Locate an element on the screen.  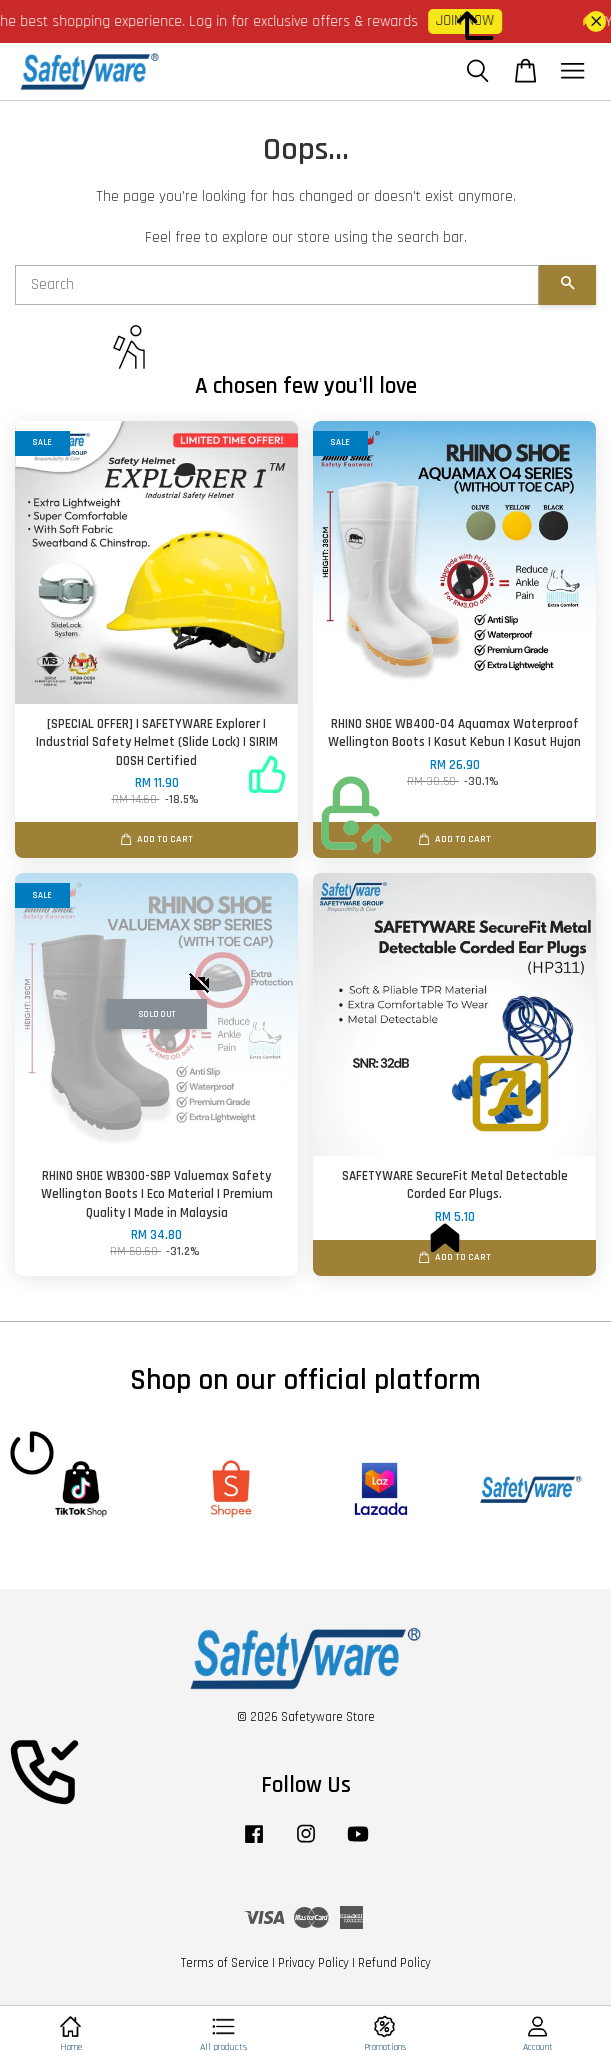
upload or sync secured data is located at coordinates (351, 813).